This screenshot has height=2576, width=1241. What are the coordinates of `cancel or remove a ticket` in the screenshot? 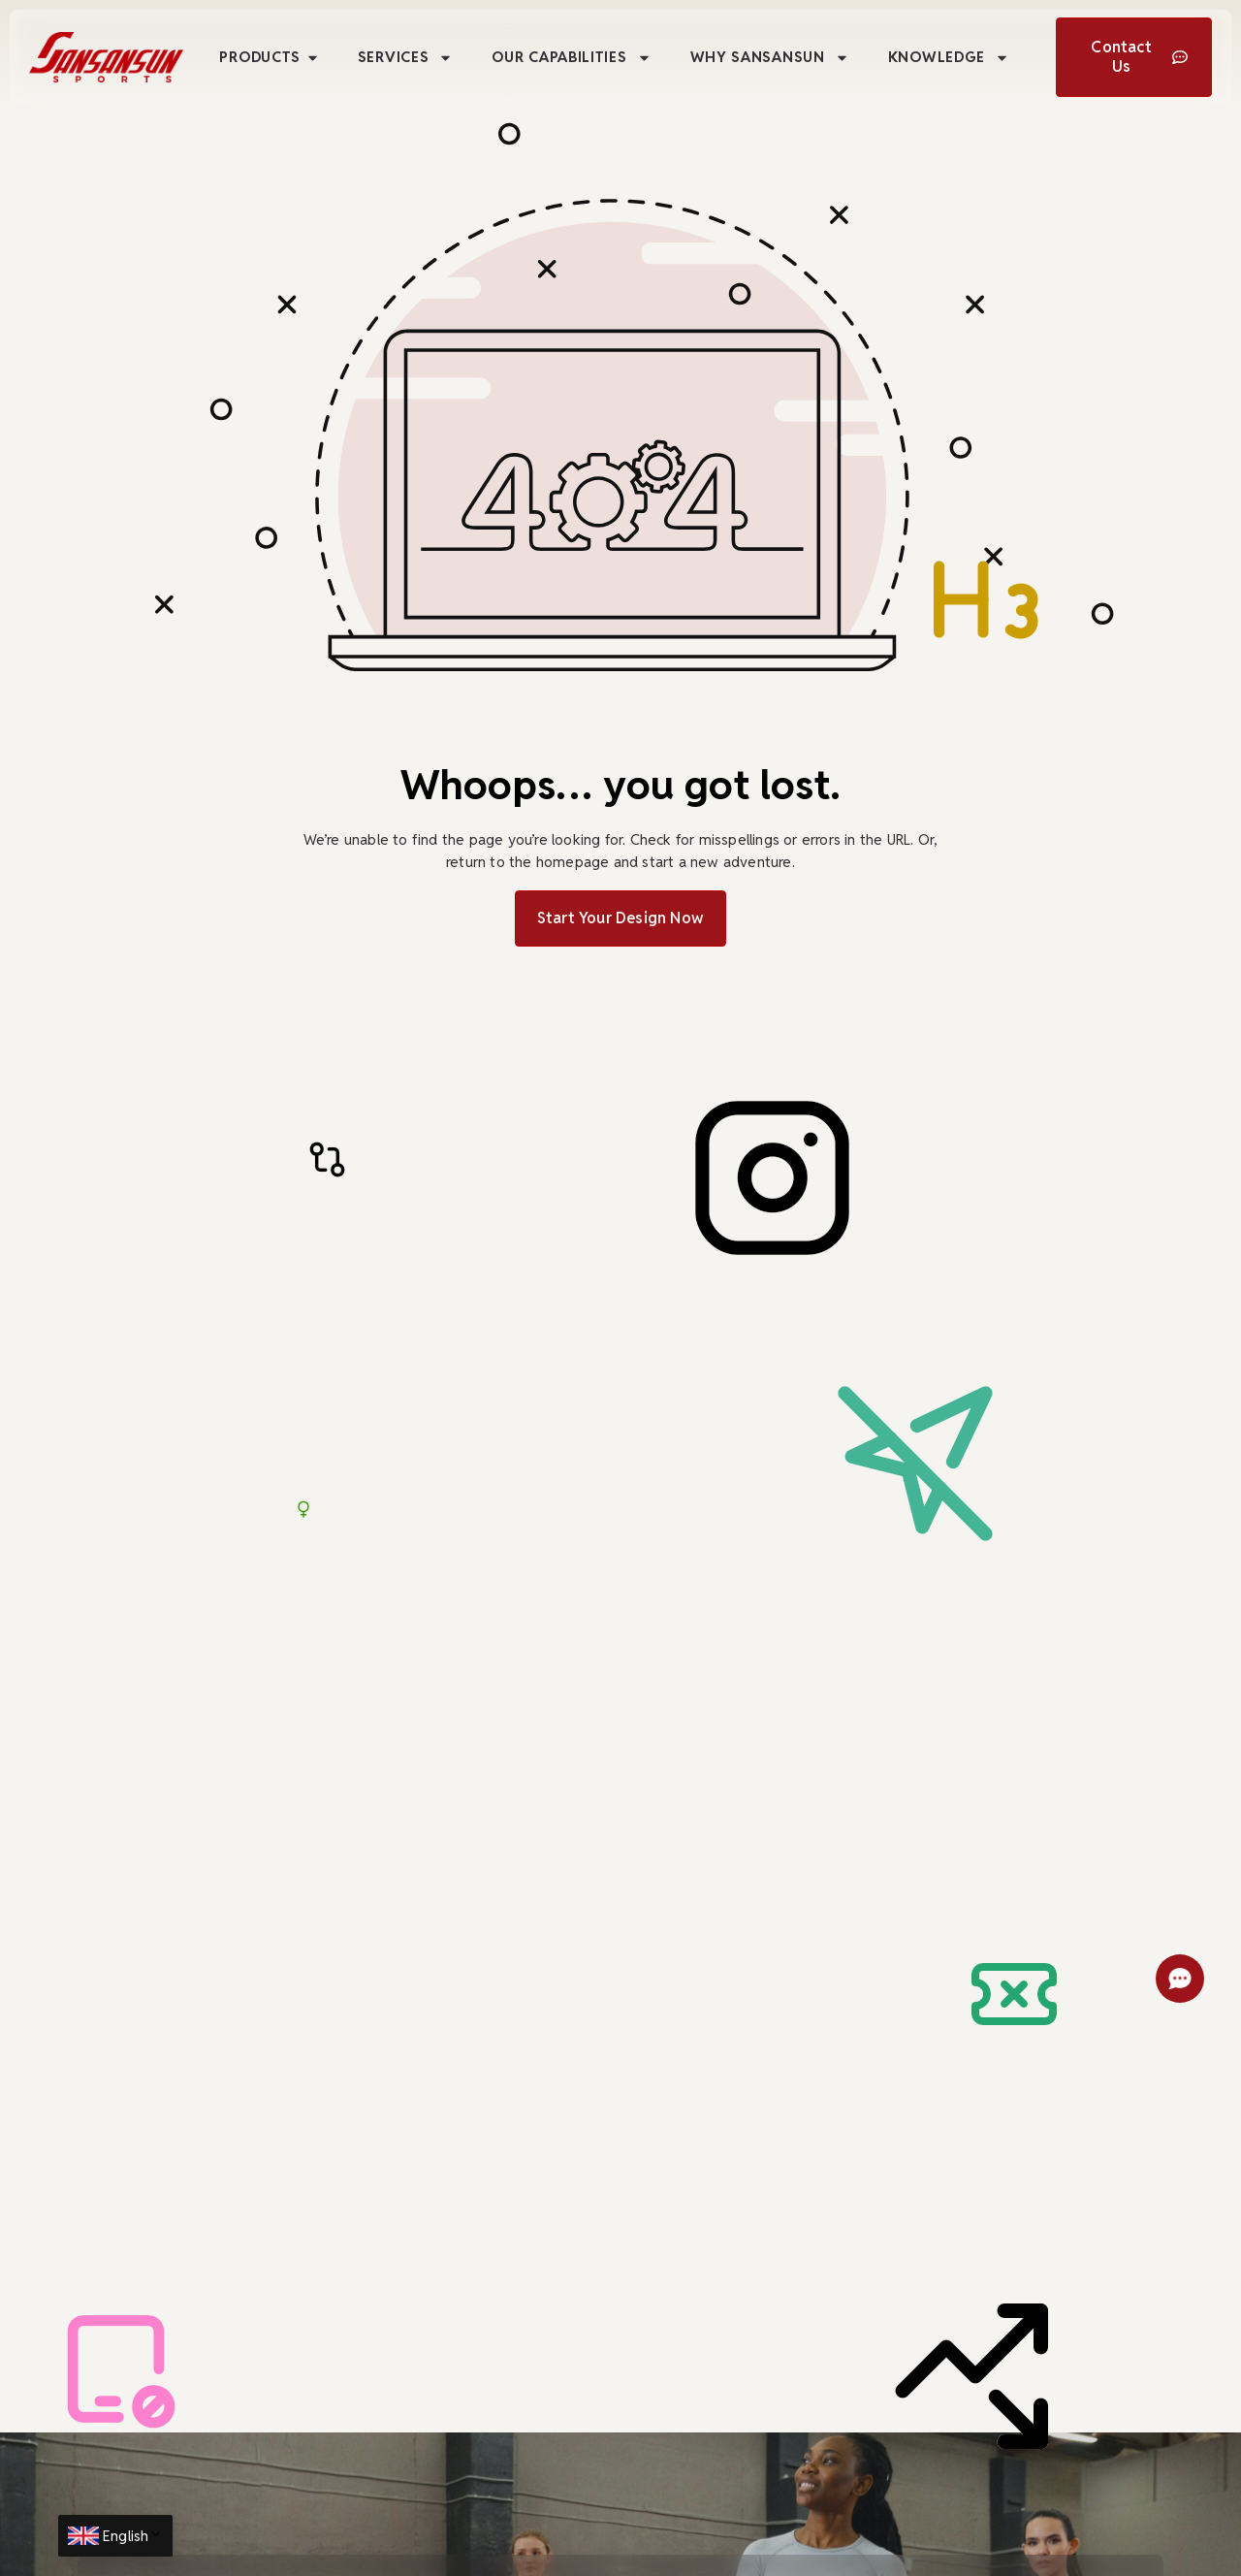 It's located at (1014, 1994).